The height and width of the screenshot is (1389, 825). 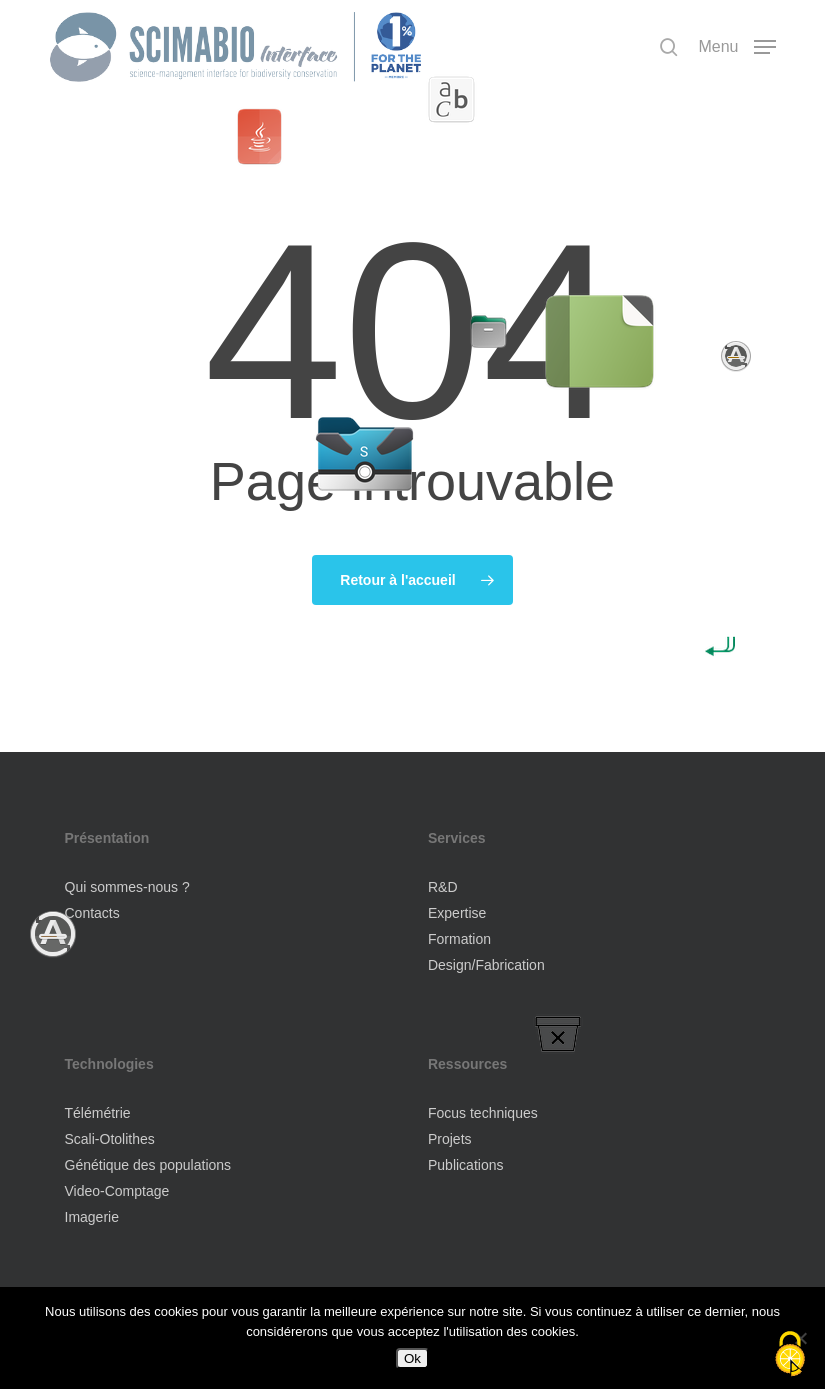 What do you see at coordinates (488, 331) in the screenshot?
I see `open the file manager application` at bounding box center [488, 331].